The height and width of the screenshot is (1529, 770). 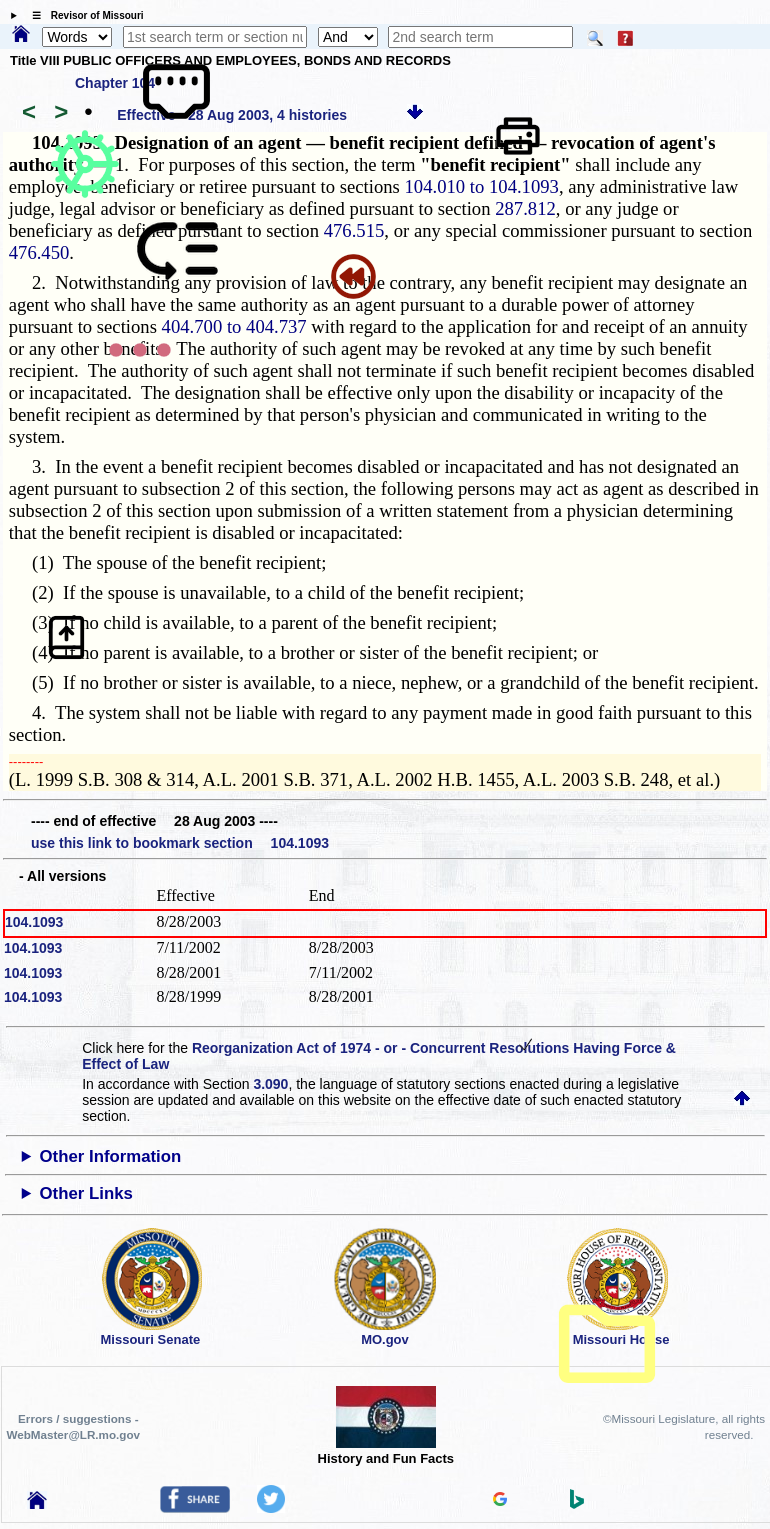 I want to click on access settings or preferences, so click(x=85, y=164).